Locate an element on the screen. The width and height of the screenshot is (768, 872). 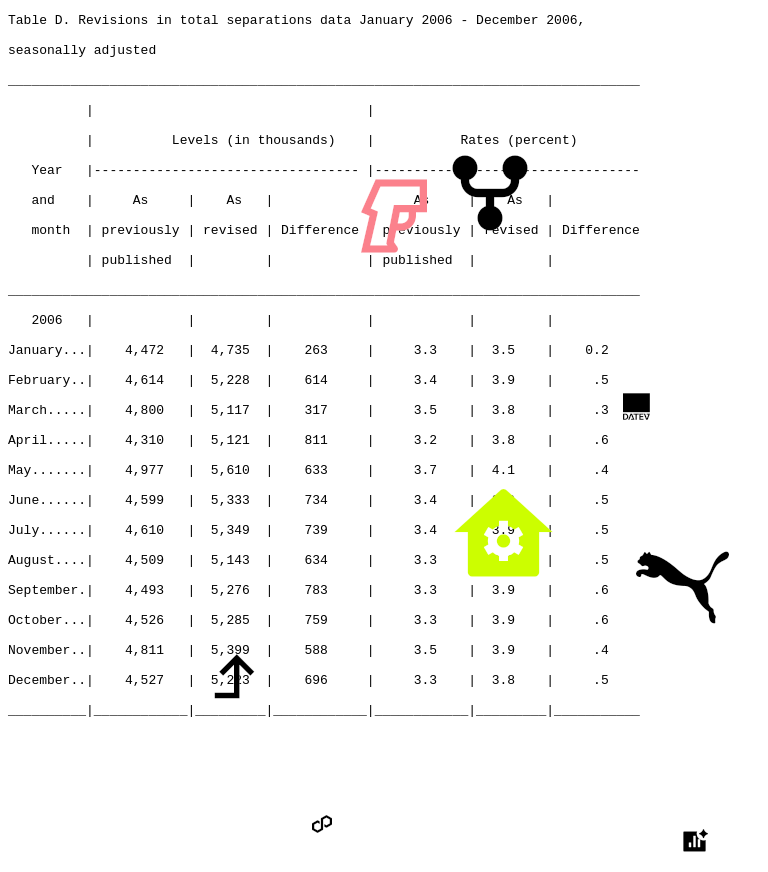
access home or house settings is located at coordinates (503, 536).